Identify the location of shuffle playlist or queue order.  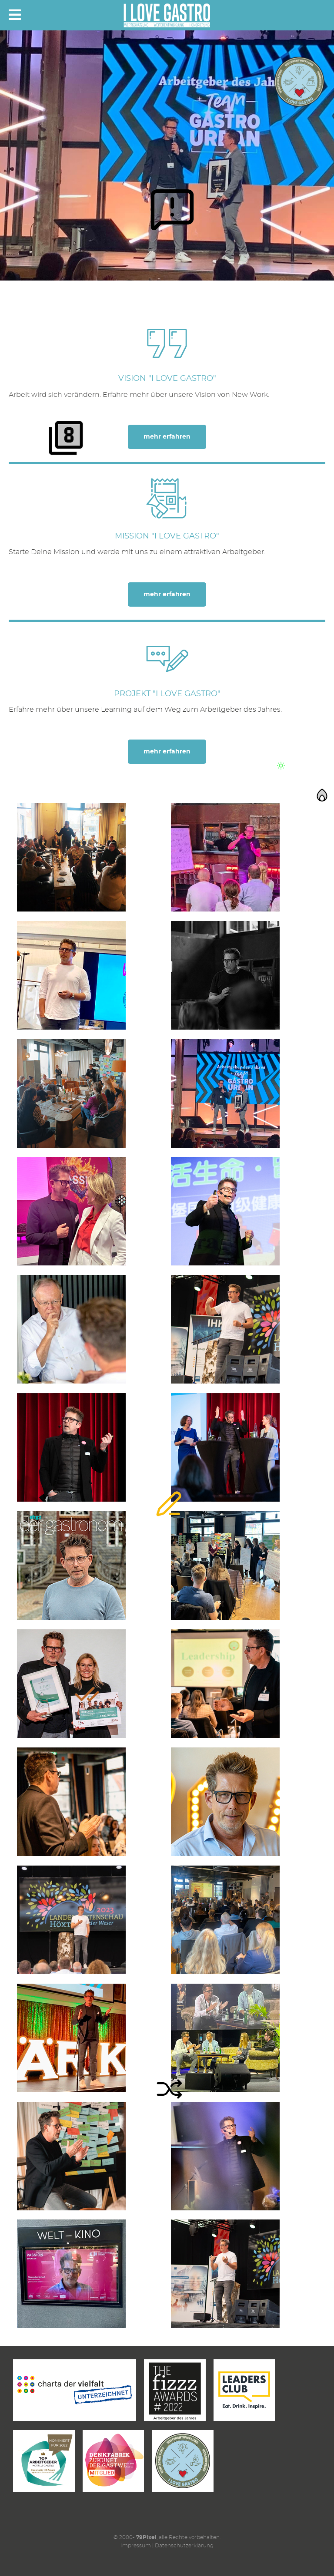
(169, 2089).